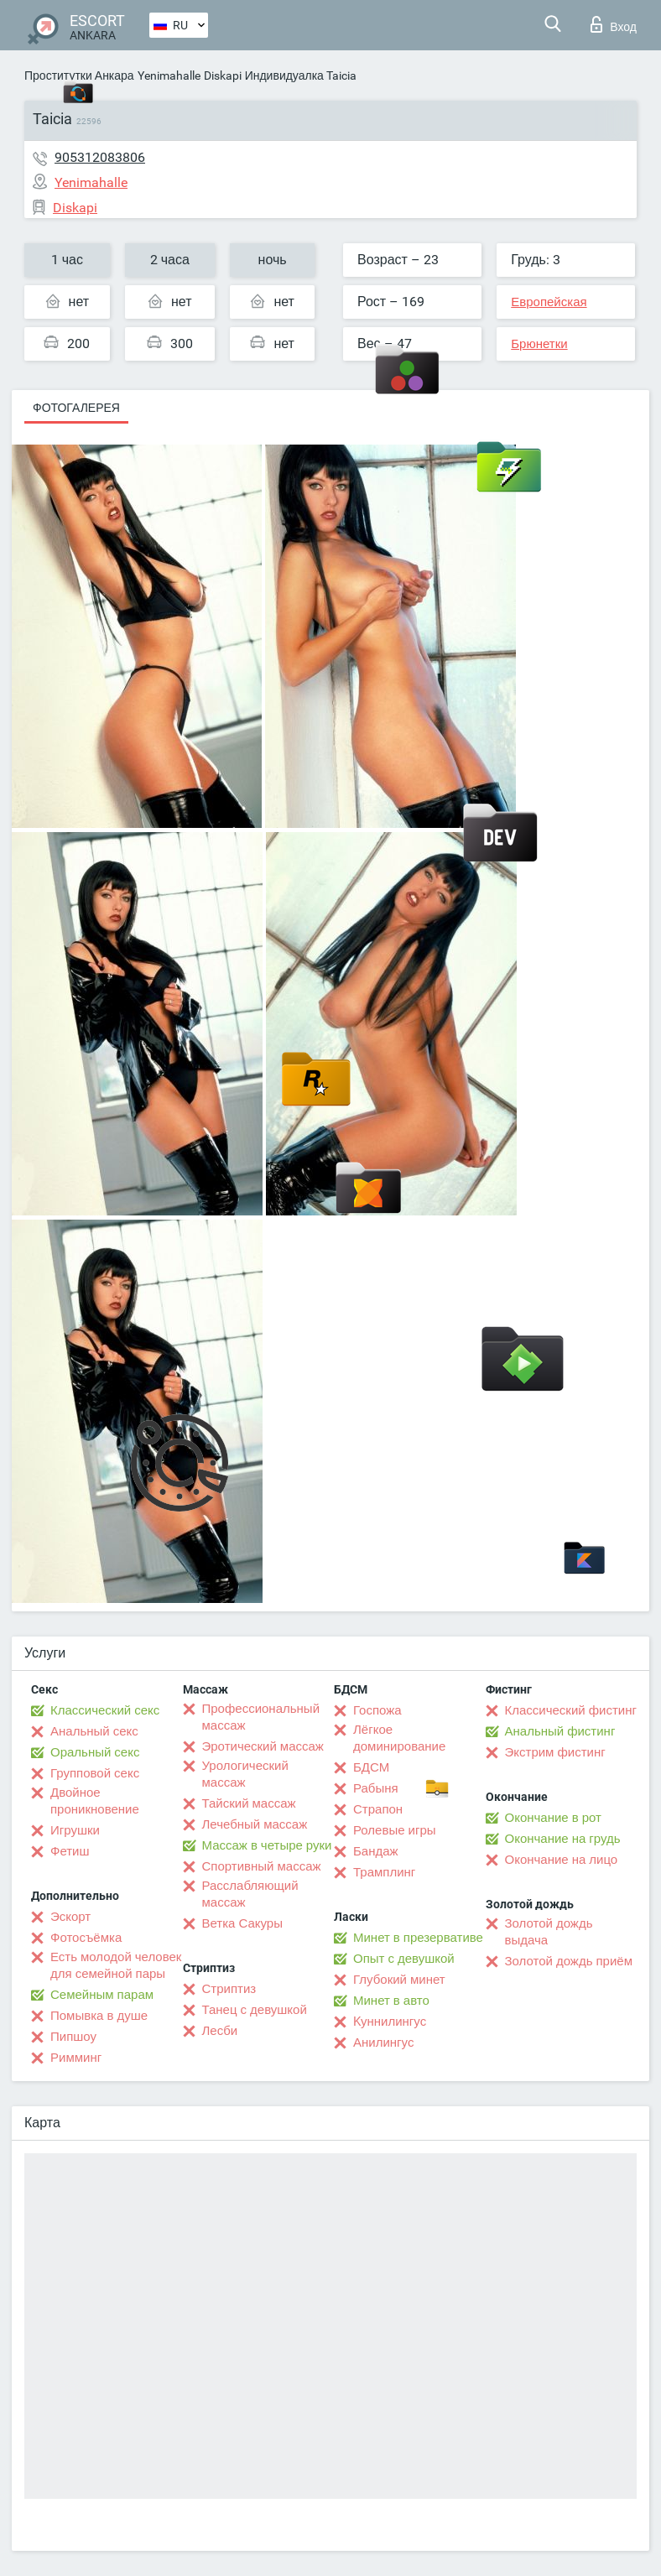 The height and width of the screenshot is (2576, 661). I want to click on open revolt chat application, so click(180, 1463).